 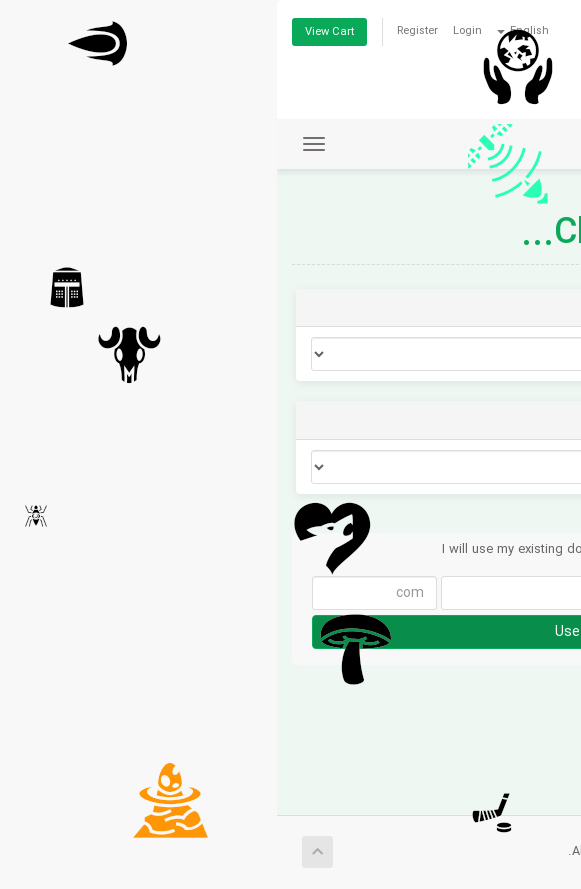 What do you see at coordinates (356, 649) in the screenshot?
I see `mushroom ingredient or item in a game inventory` at bounding box center [356, 649].